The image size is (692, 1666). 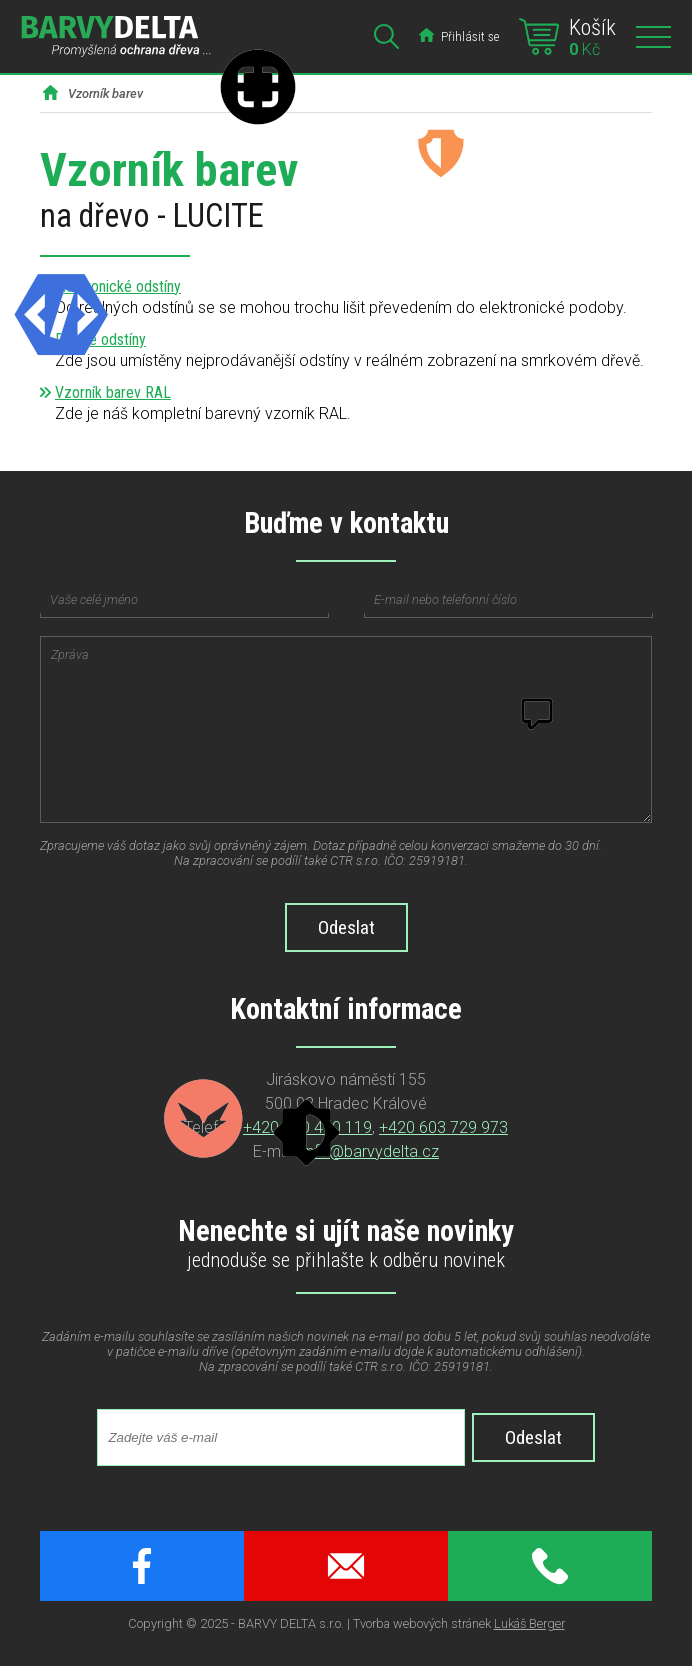 What do you see at coordinates (61, 315) in the screenshot?
I see `indicates an early verified bot developer badge on discord` at bounding box center [61, 315].